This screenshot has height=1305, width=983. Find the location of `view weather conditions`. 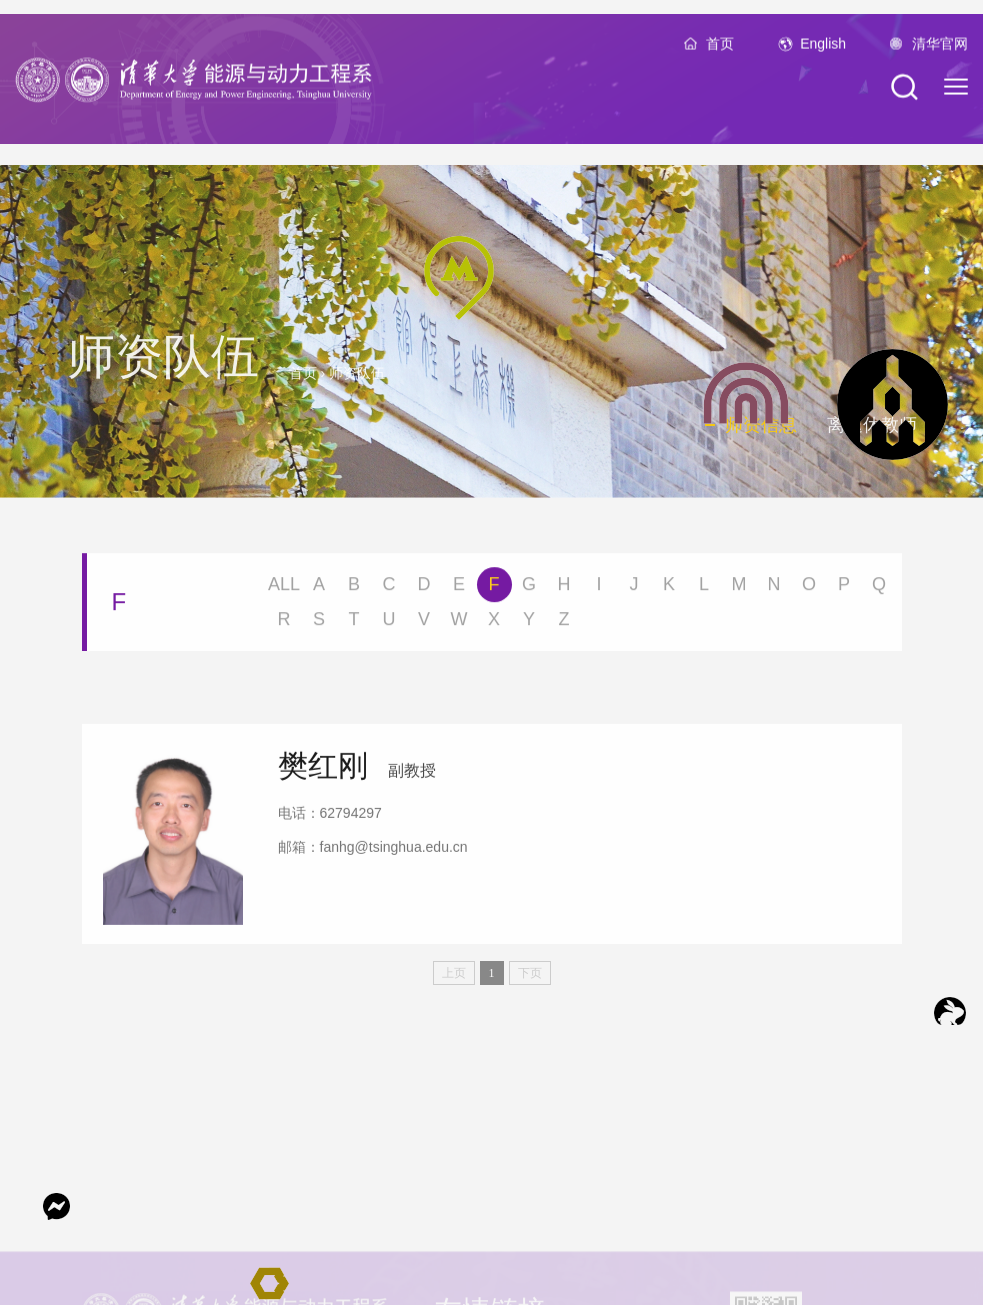

view weather conditions is located at coordinates (746, 393).